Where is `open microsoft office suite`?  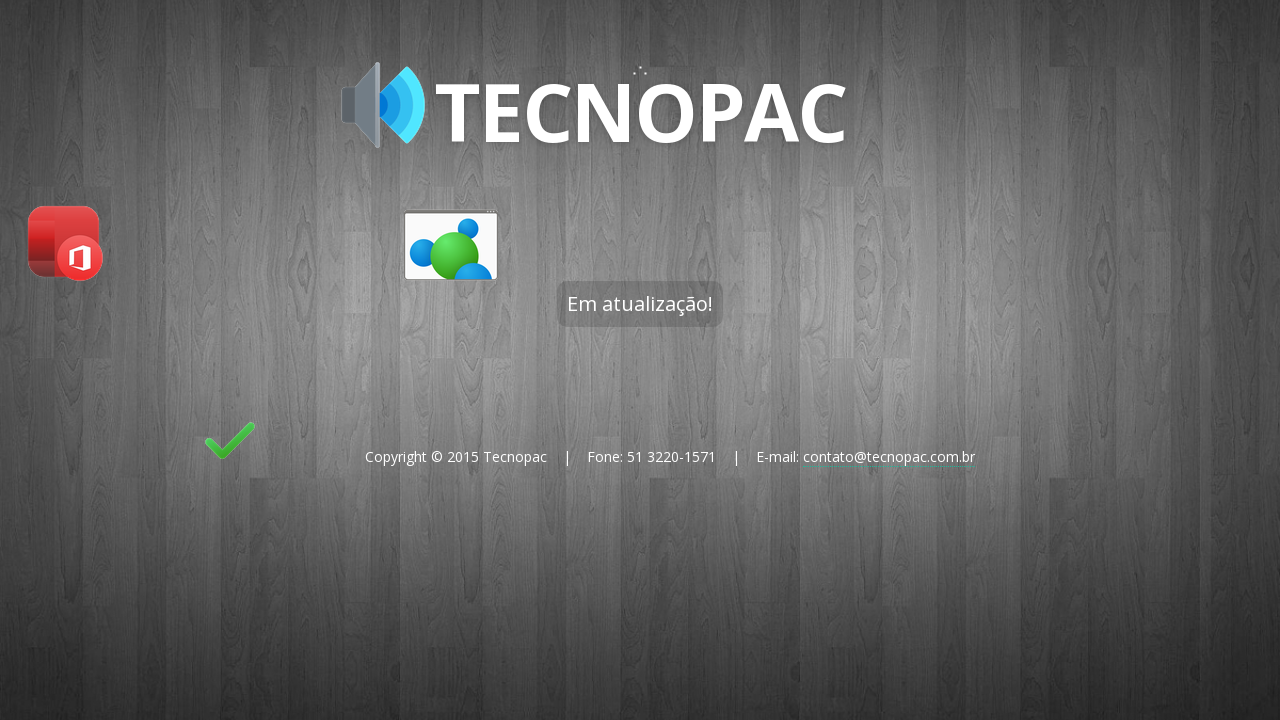
open microsoft office suite is located at coordinates (63, 241).